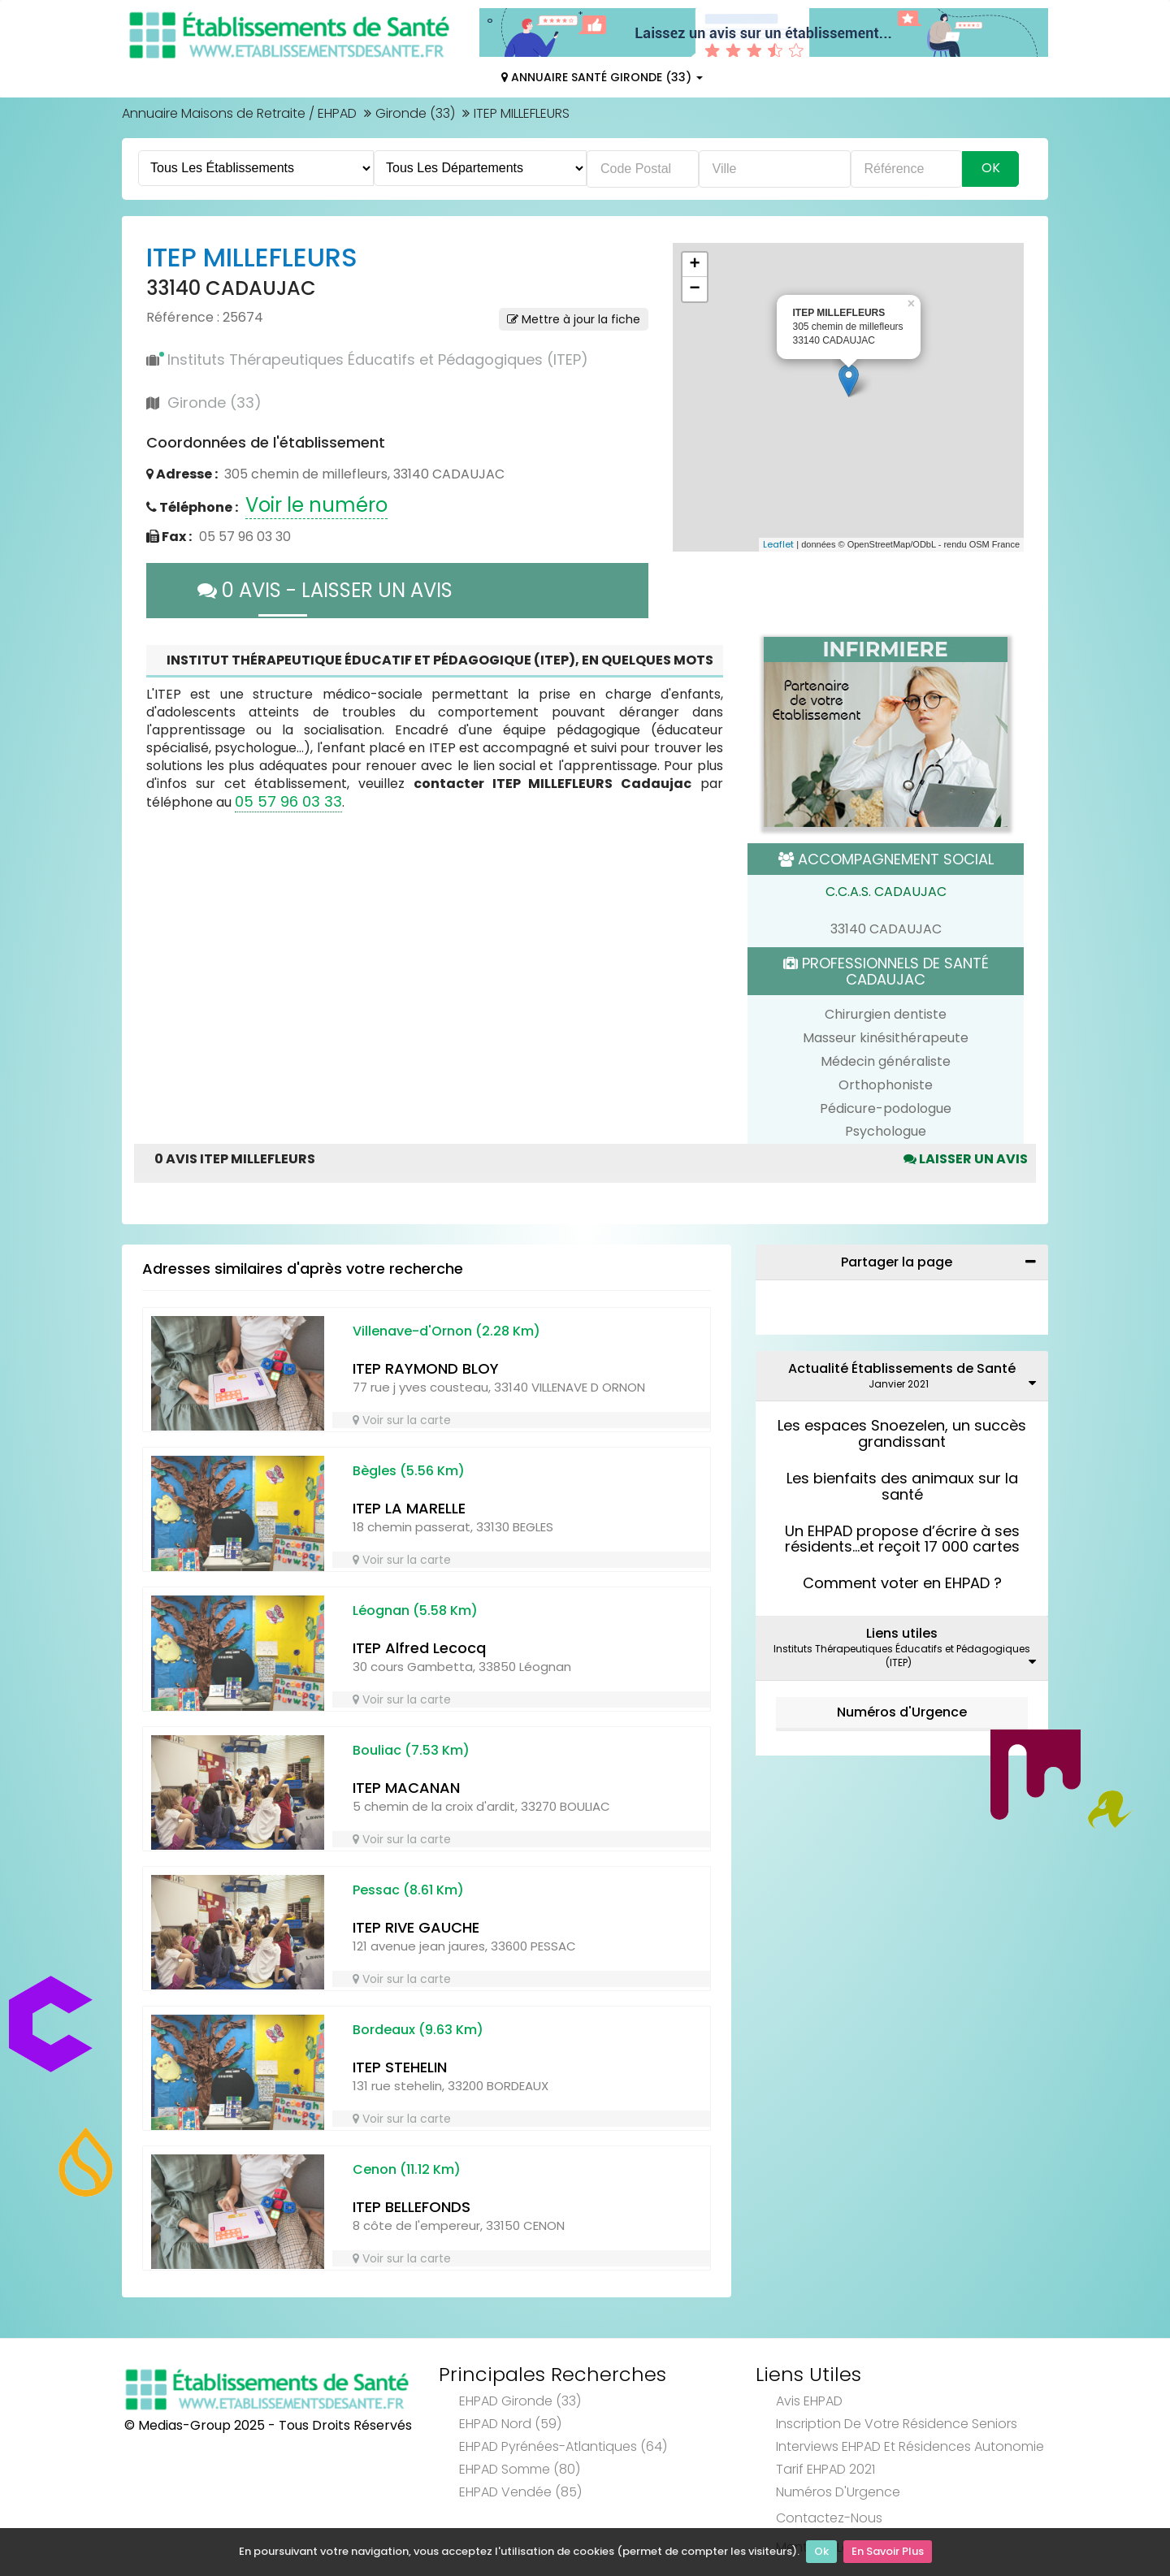 Image resolution: width=1170 pixels, height=2576 pixels. What do you see at coordinates (50, 2024) in the screenshot?
I see `open Codio learning platform` at bounding box center [50, 2024].